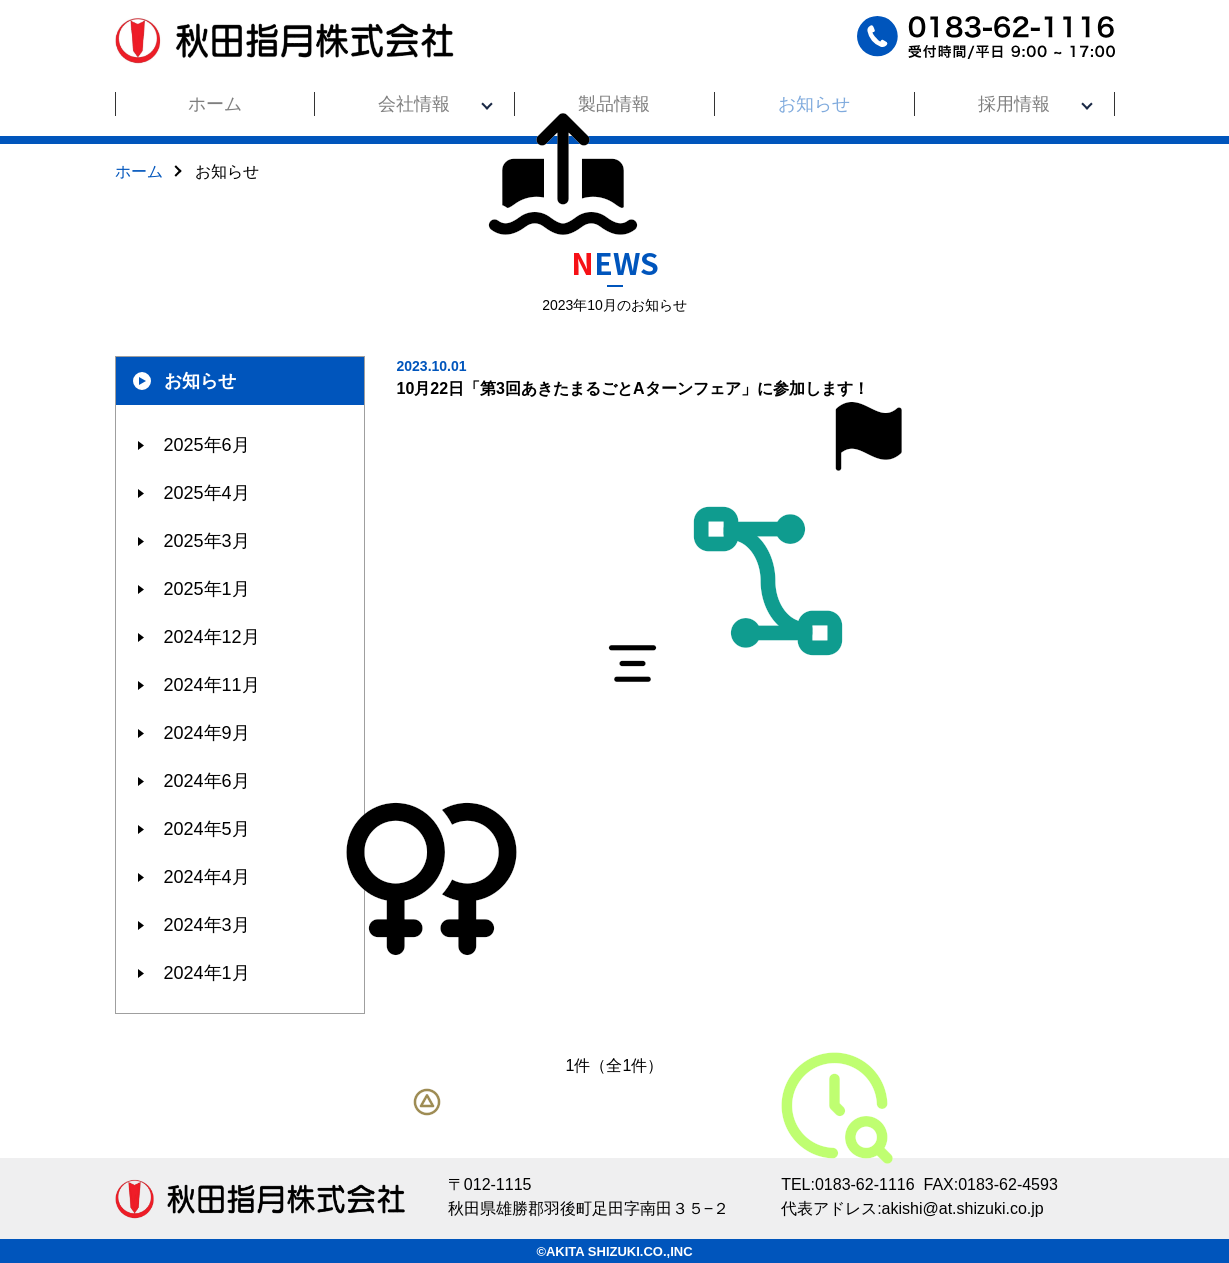 This screenshot has width=1229, height=1263. Describe the element at coordinates (632, 663) in the screenshot. I see `center-align text or content` at that location.